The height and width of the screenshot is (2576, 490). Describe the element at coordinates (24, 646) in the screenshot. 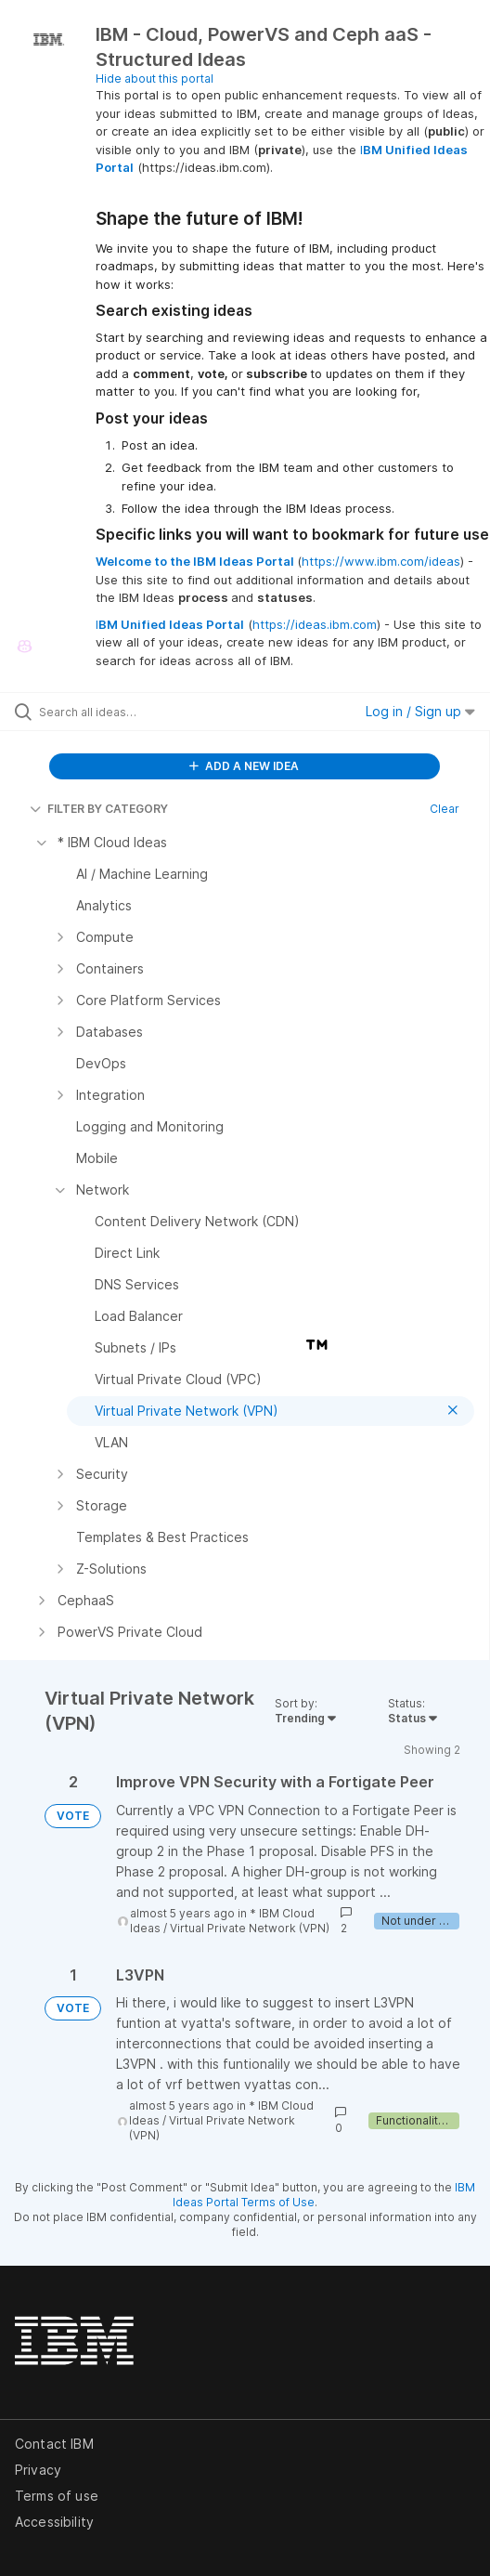

I see `access github copilot AI coding assistant` at that location.